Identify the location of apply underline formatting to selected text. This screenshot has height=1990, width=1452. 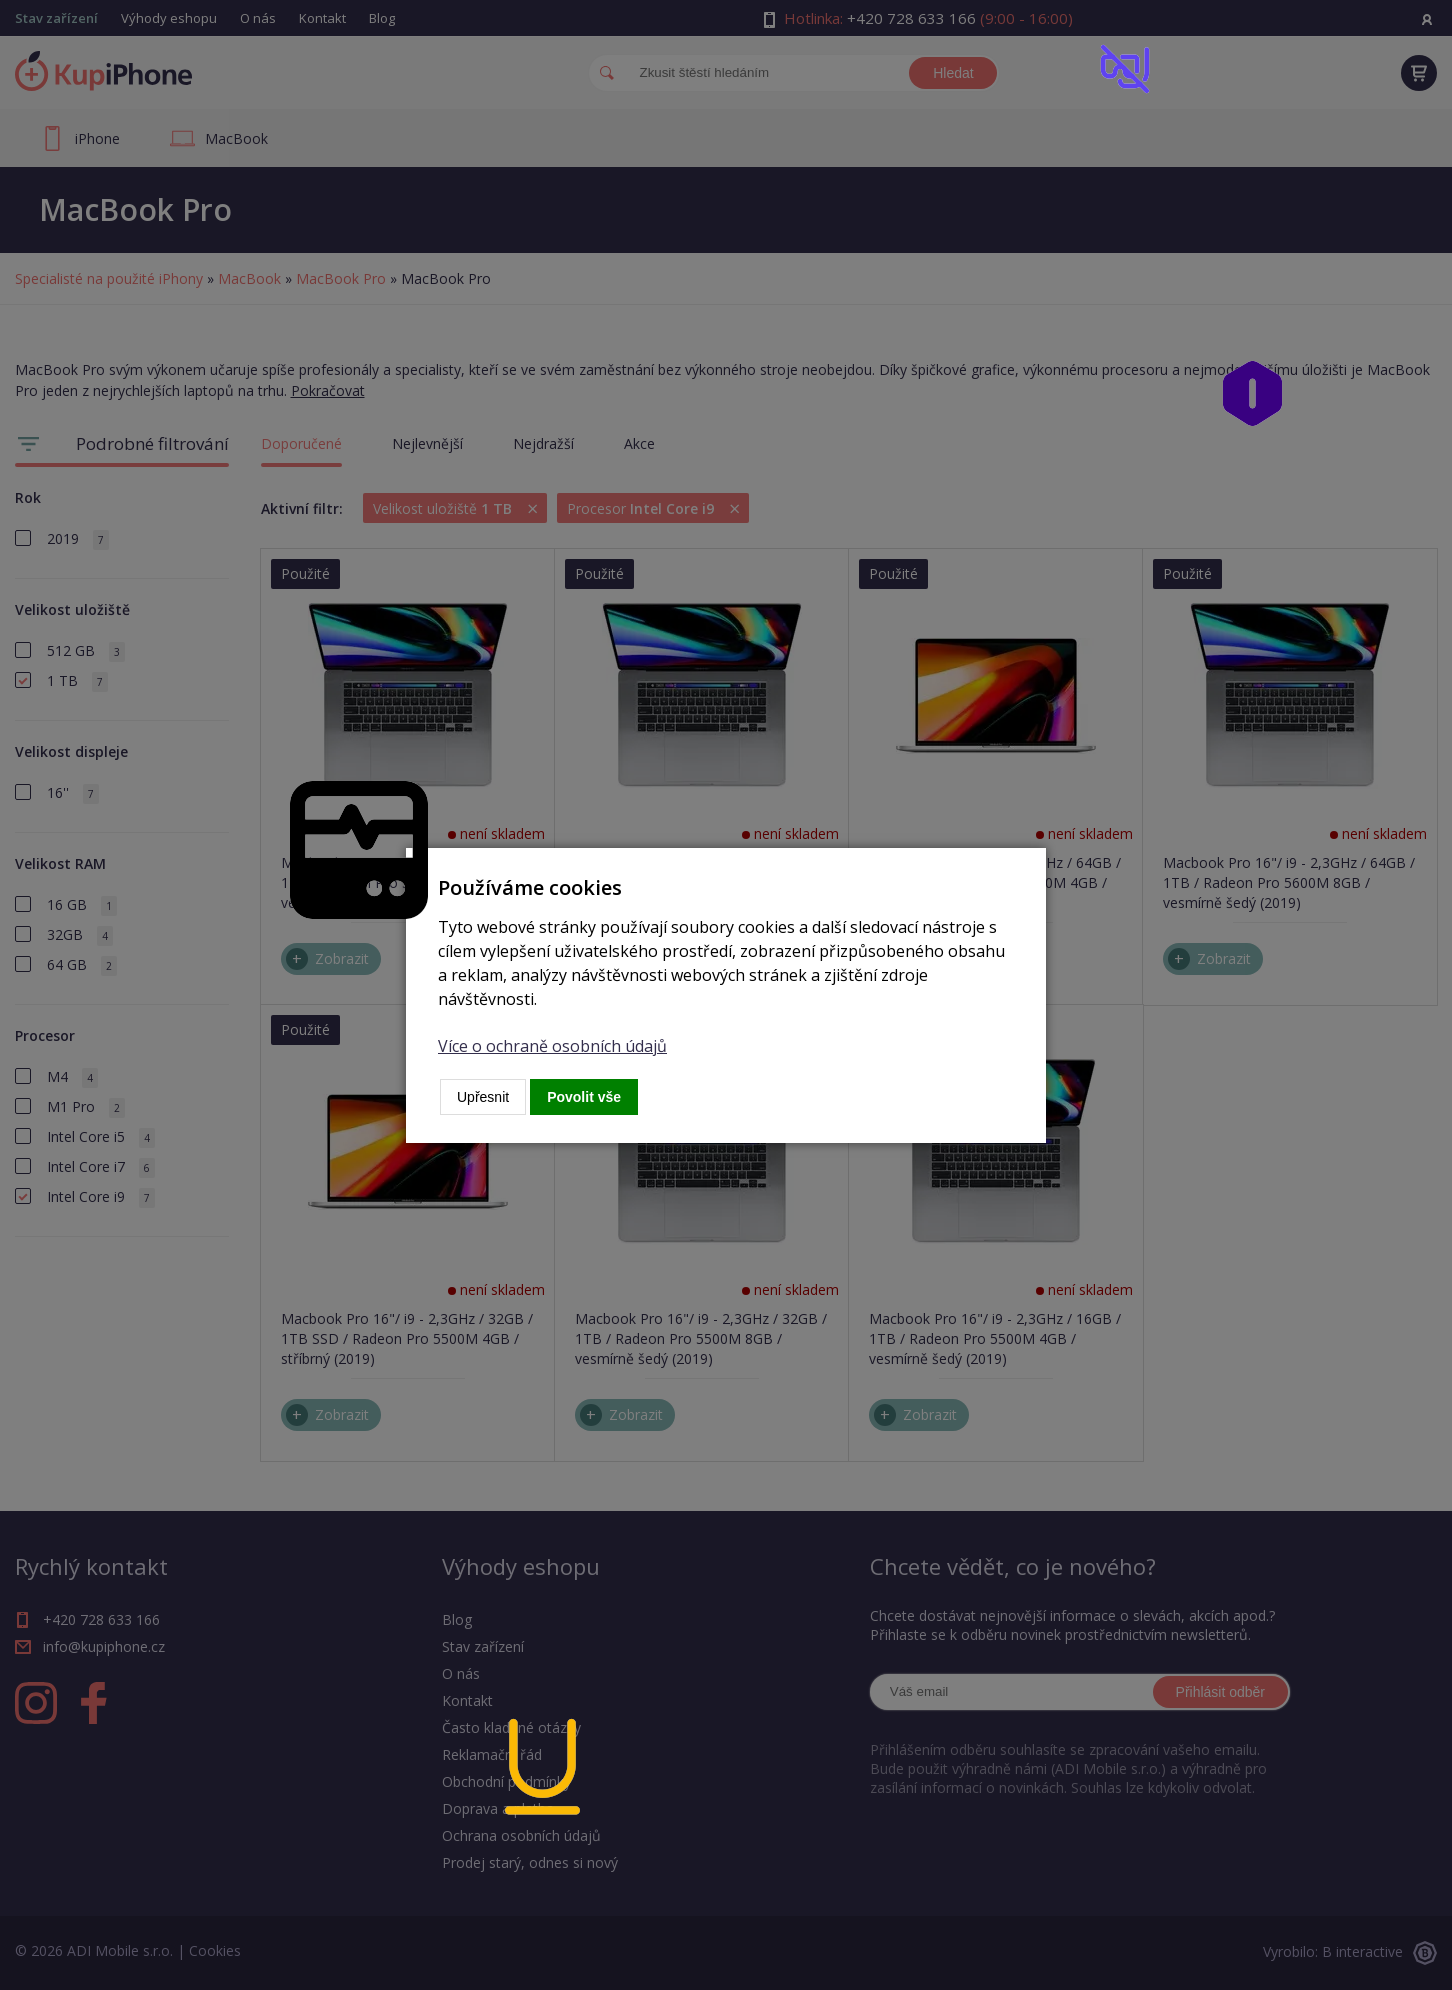
(542, 1760).